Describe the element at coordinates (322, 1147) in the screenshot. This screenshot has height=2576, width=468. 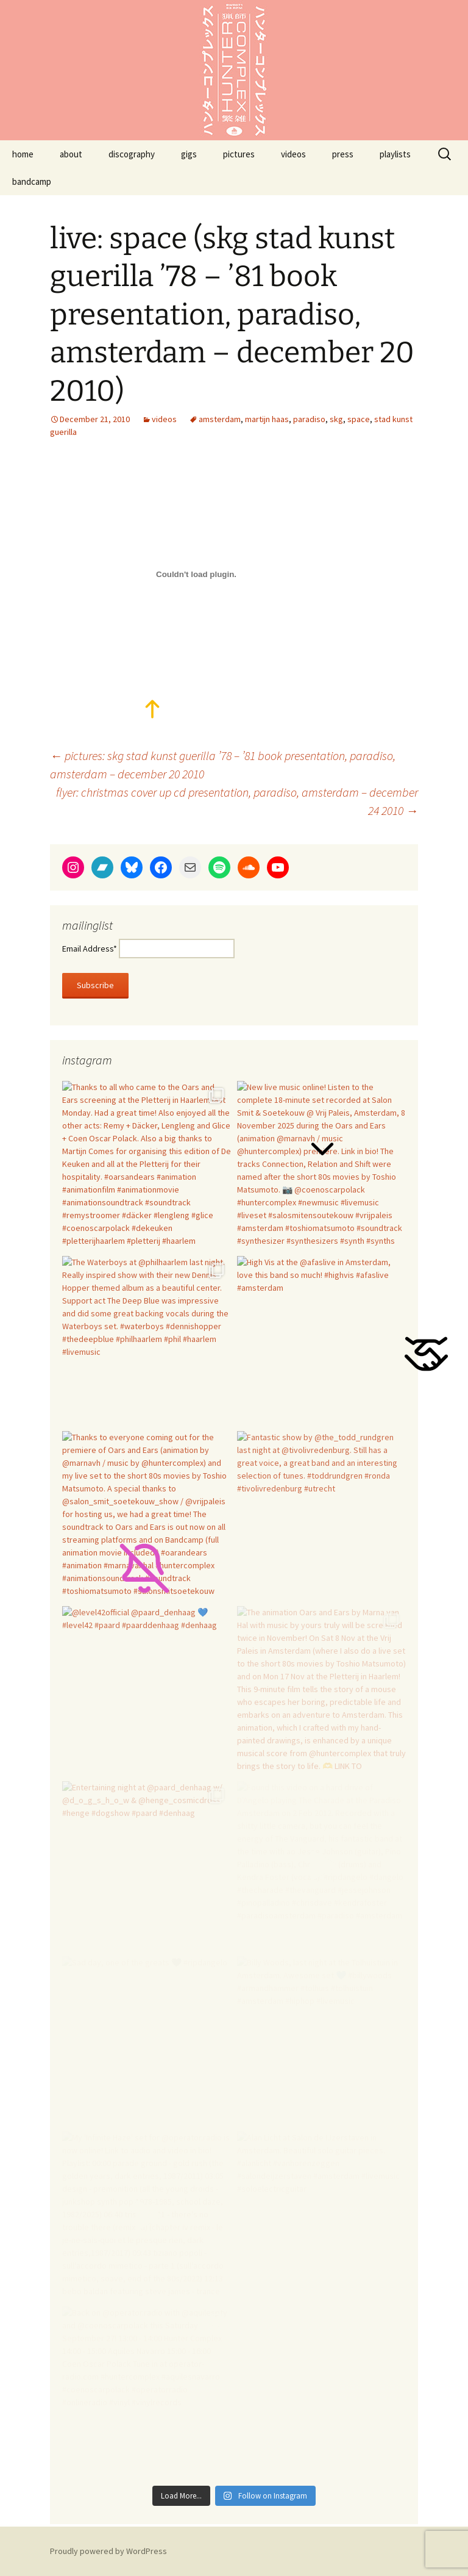
I see `expand a dropdown menu or section` at that location.